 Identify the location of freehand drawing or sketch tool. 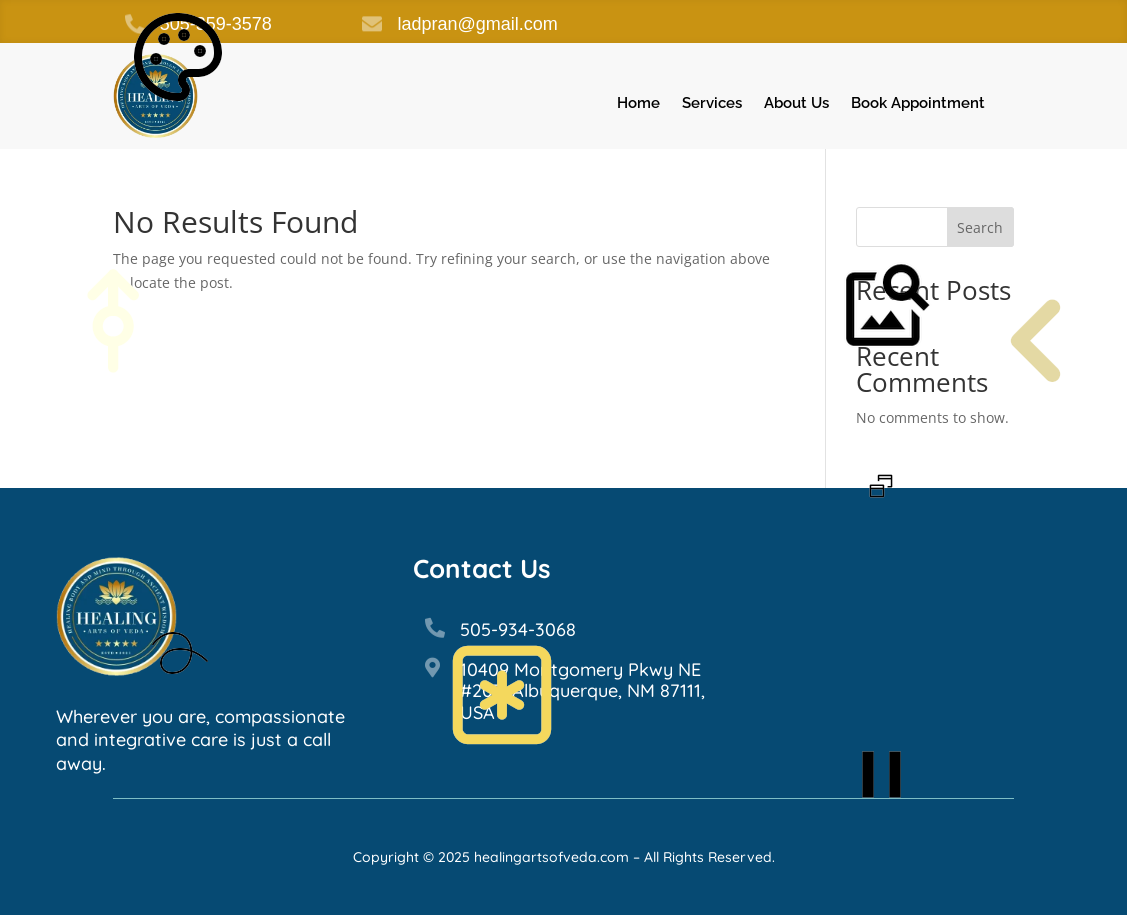
(177, 653).